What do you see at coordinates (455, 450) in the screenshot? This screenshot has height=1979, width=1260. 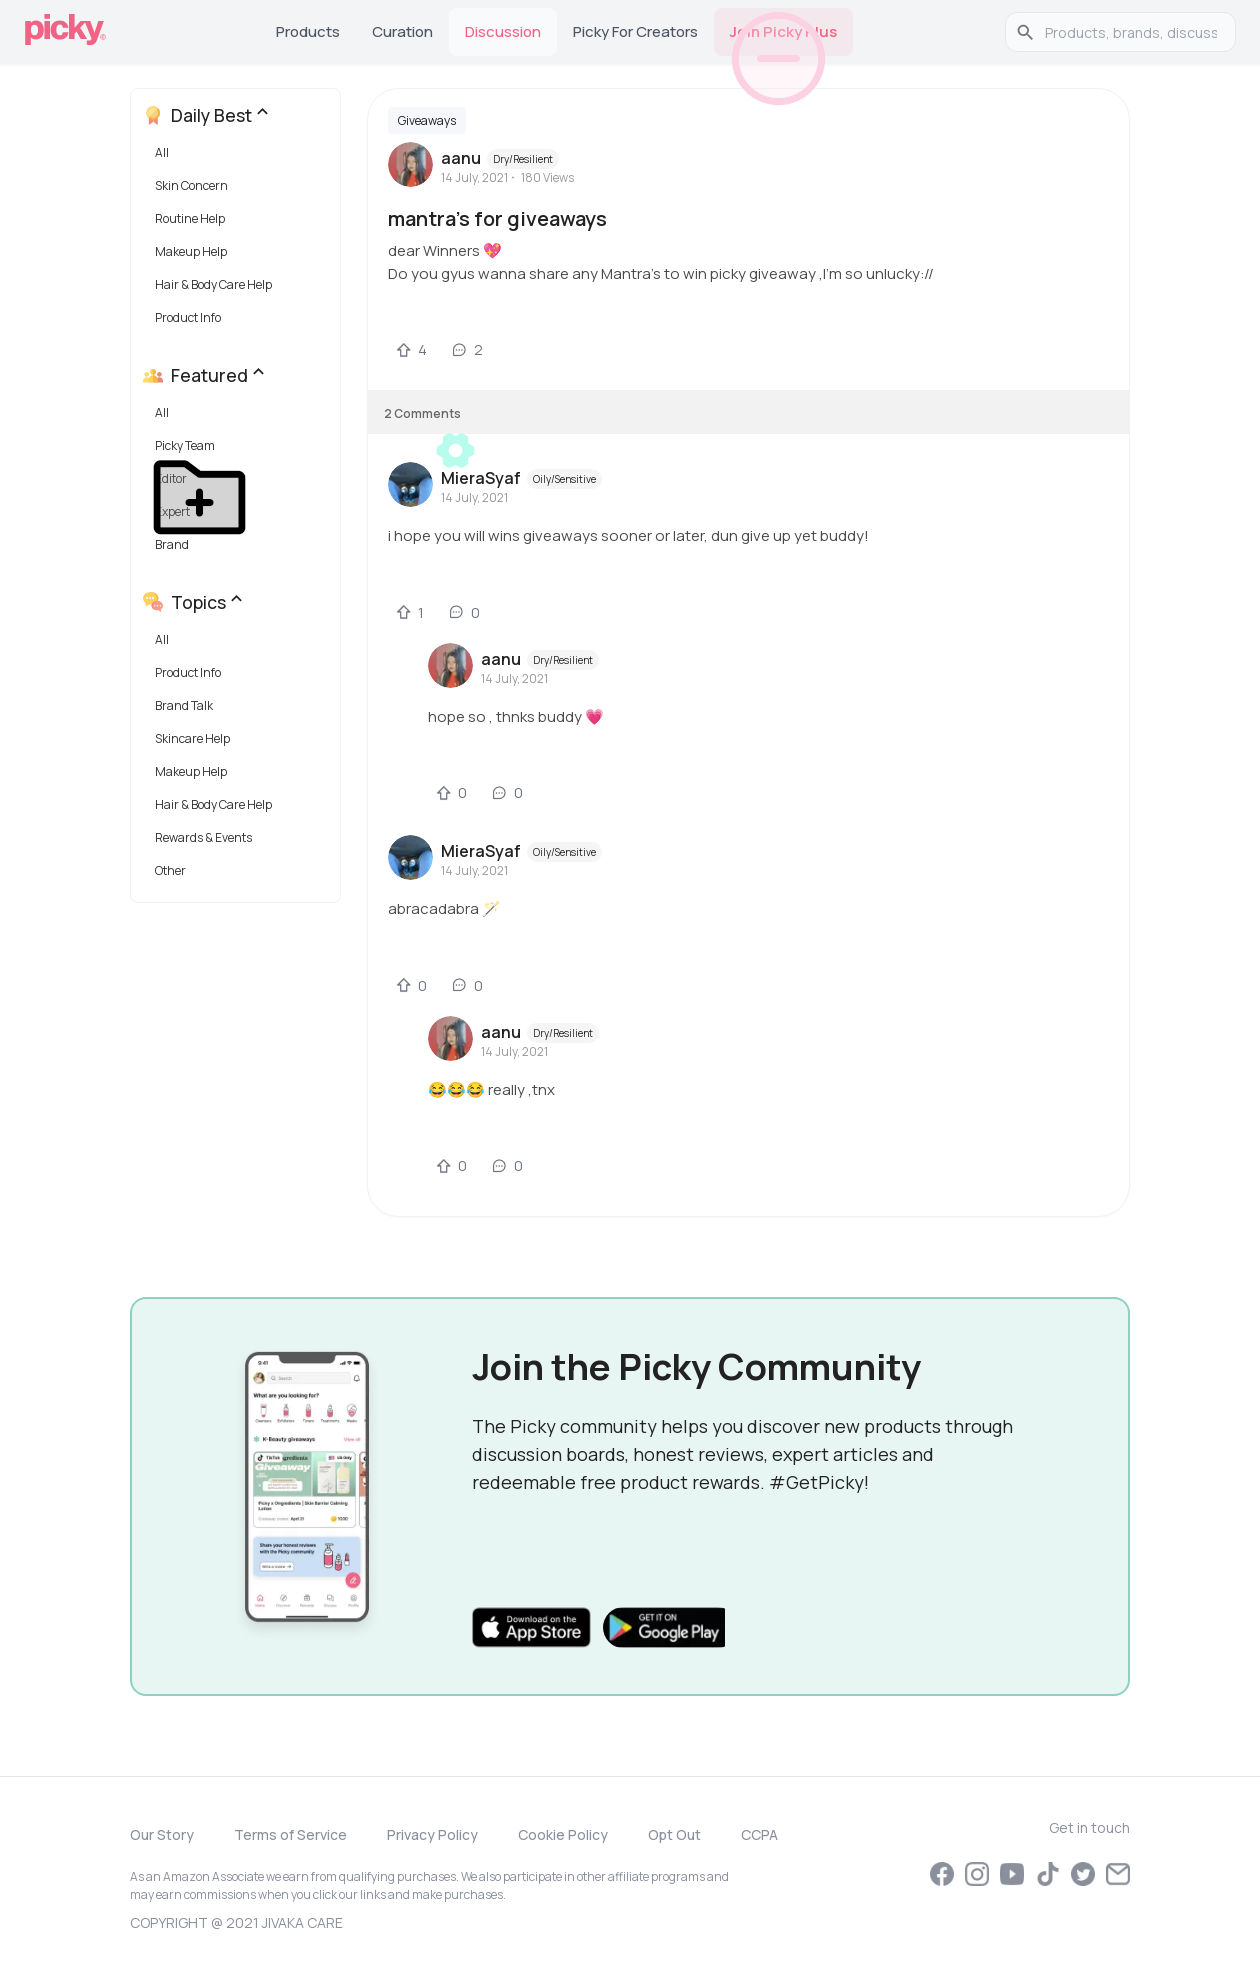 I see `access settings or preferences` at bounding box center [455, 450].